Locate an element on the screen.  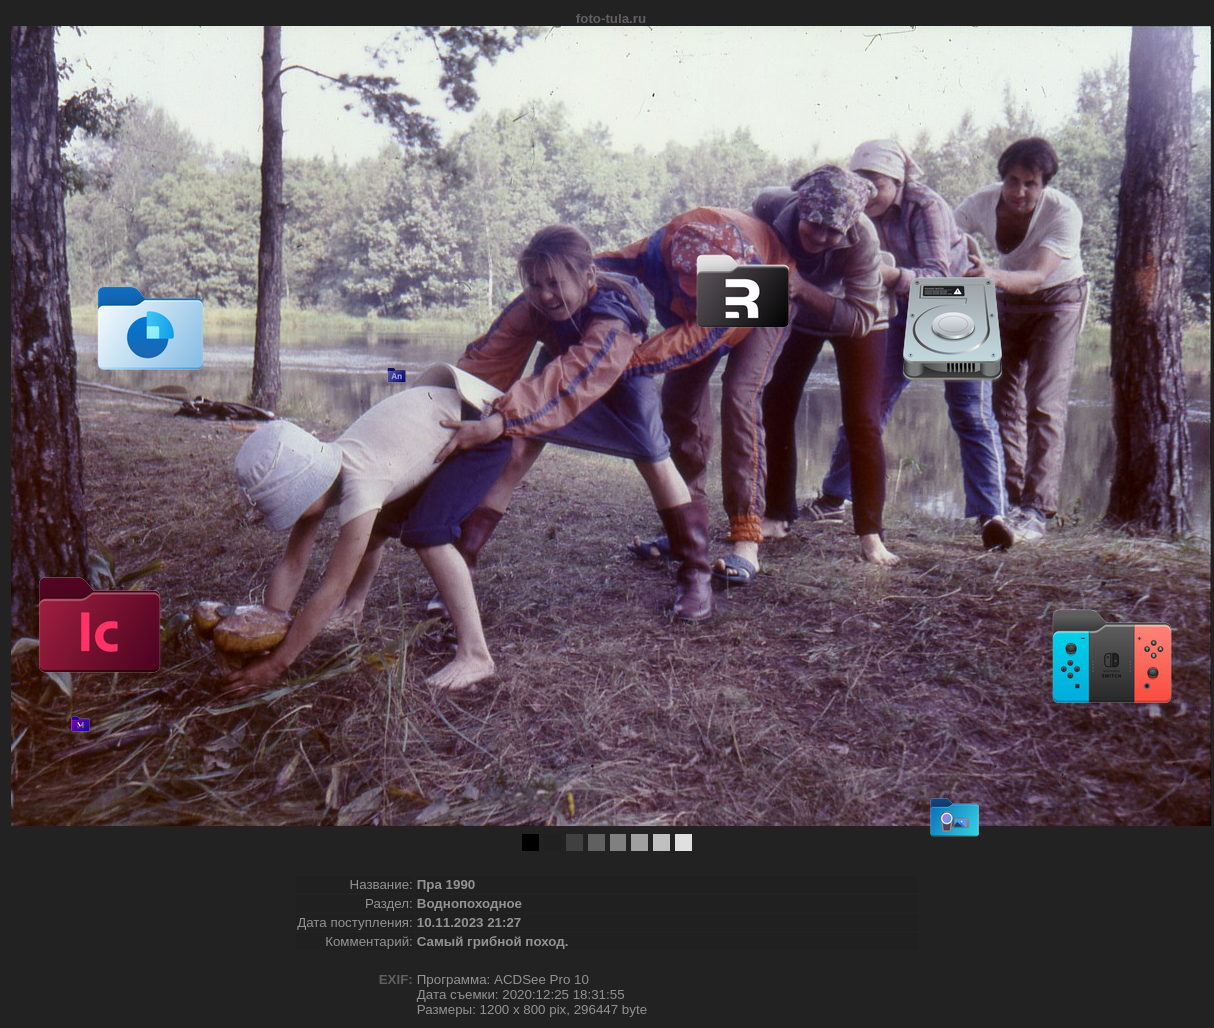
open adobe animate project files folder is located at coordinates (396, 375).